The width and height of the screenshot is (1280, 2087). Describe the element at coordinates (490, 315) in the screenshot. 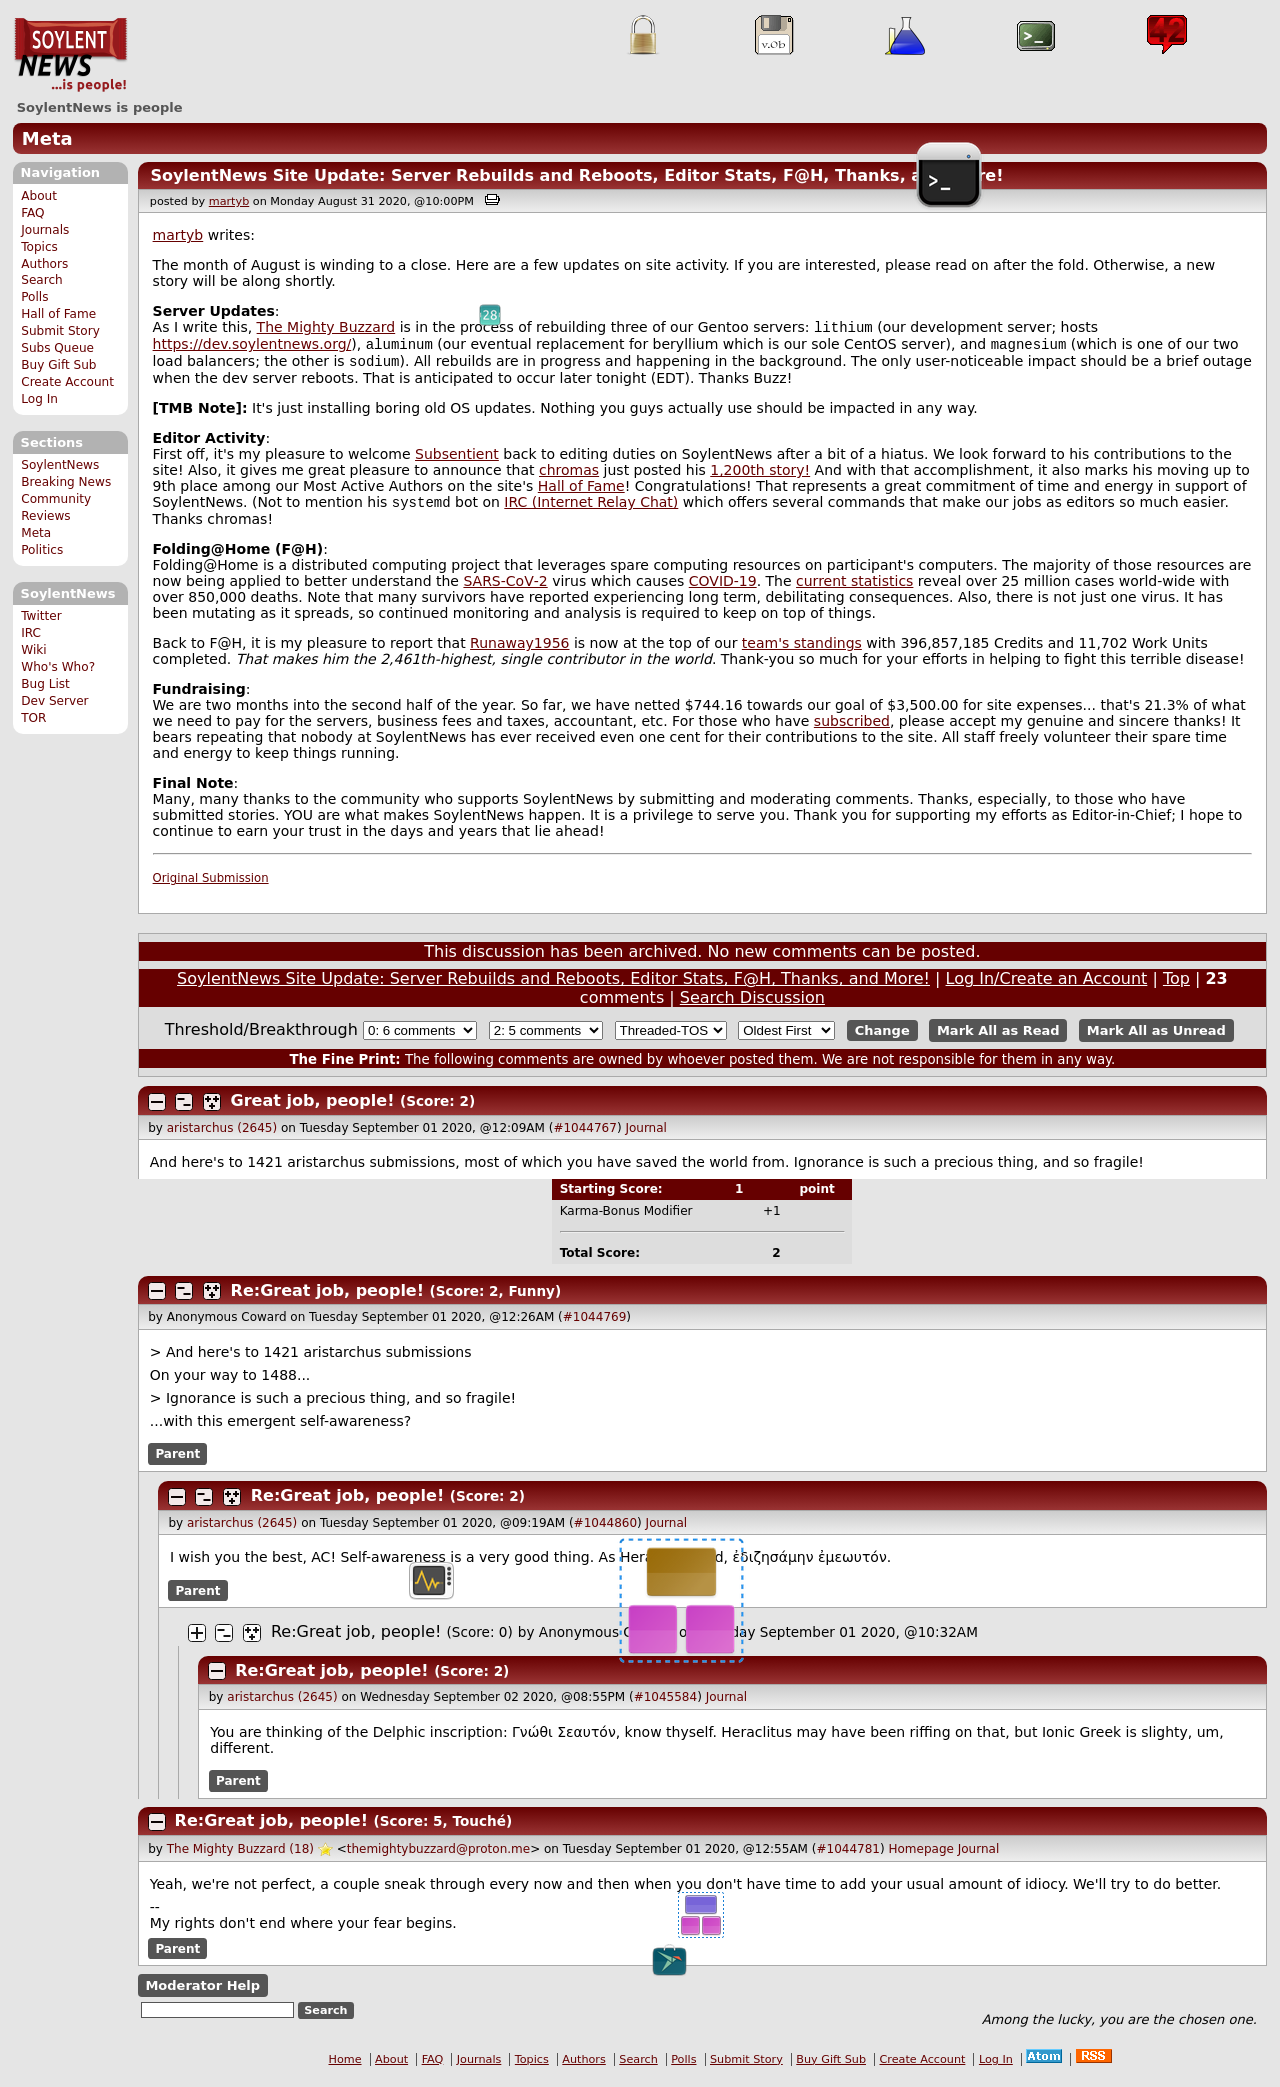

I see `open the calendar app` at that location.